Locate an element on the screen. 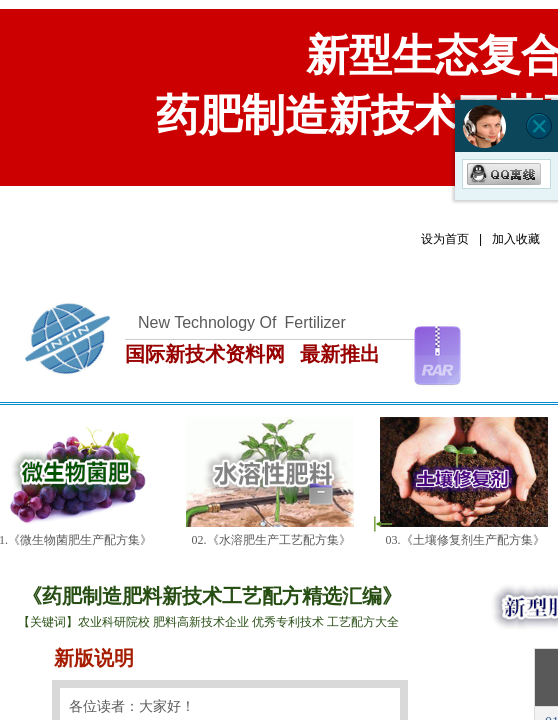 The height and width of the screenshot is (720, 558). a RAR compressed archive file is located at coordinates (437, 355).